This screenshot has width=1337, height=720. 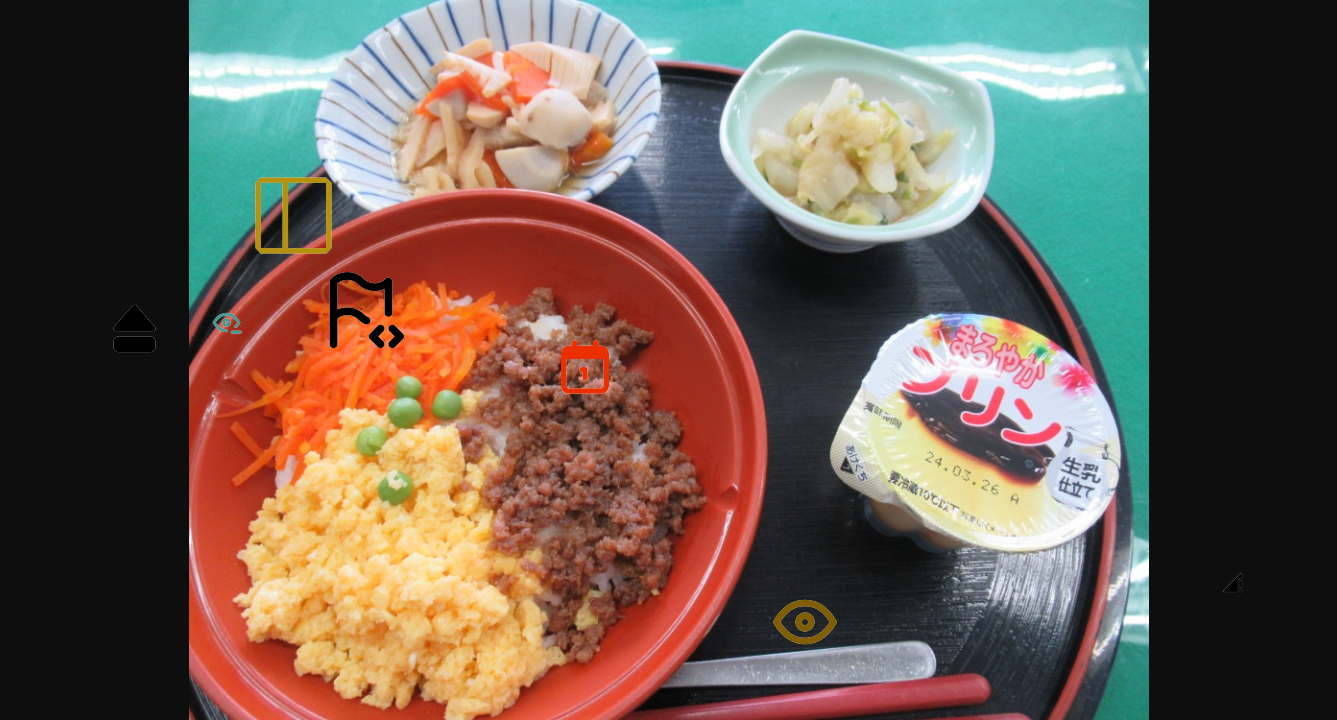 I want to click on indicates full cellular signal but no internet connection, so click(x=1232, y=582).